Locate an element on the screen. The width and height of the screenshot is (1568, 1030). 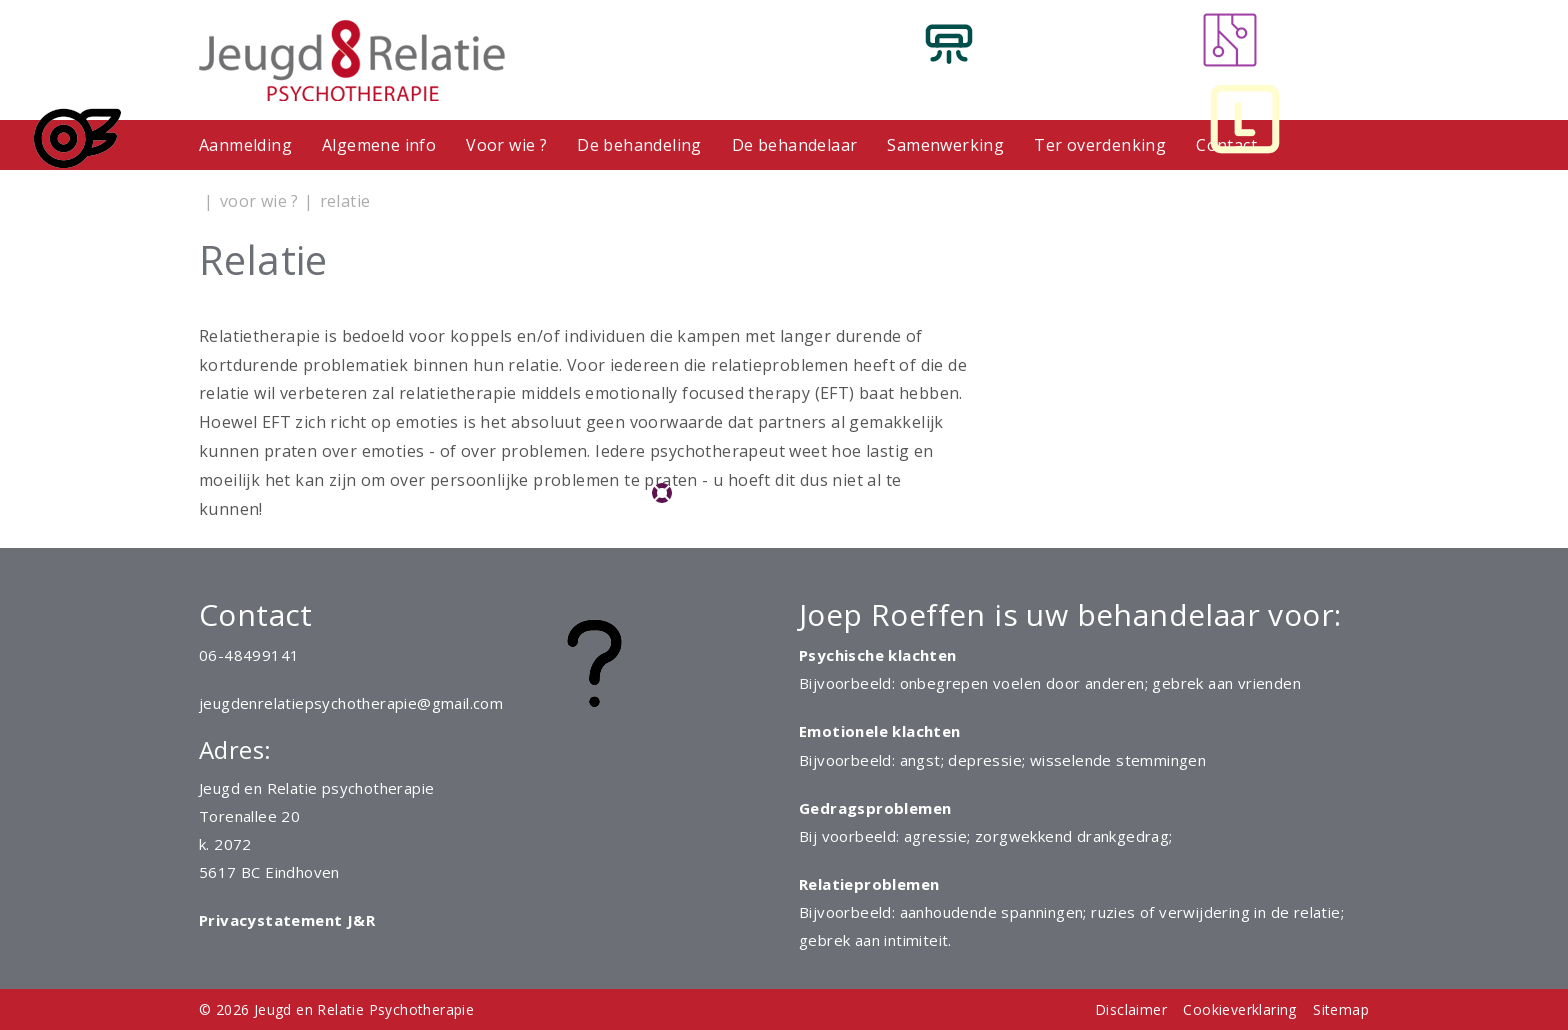
indicates a label or list view option is located at coordinates (1245, 119).